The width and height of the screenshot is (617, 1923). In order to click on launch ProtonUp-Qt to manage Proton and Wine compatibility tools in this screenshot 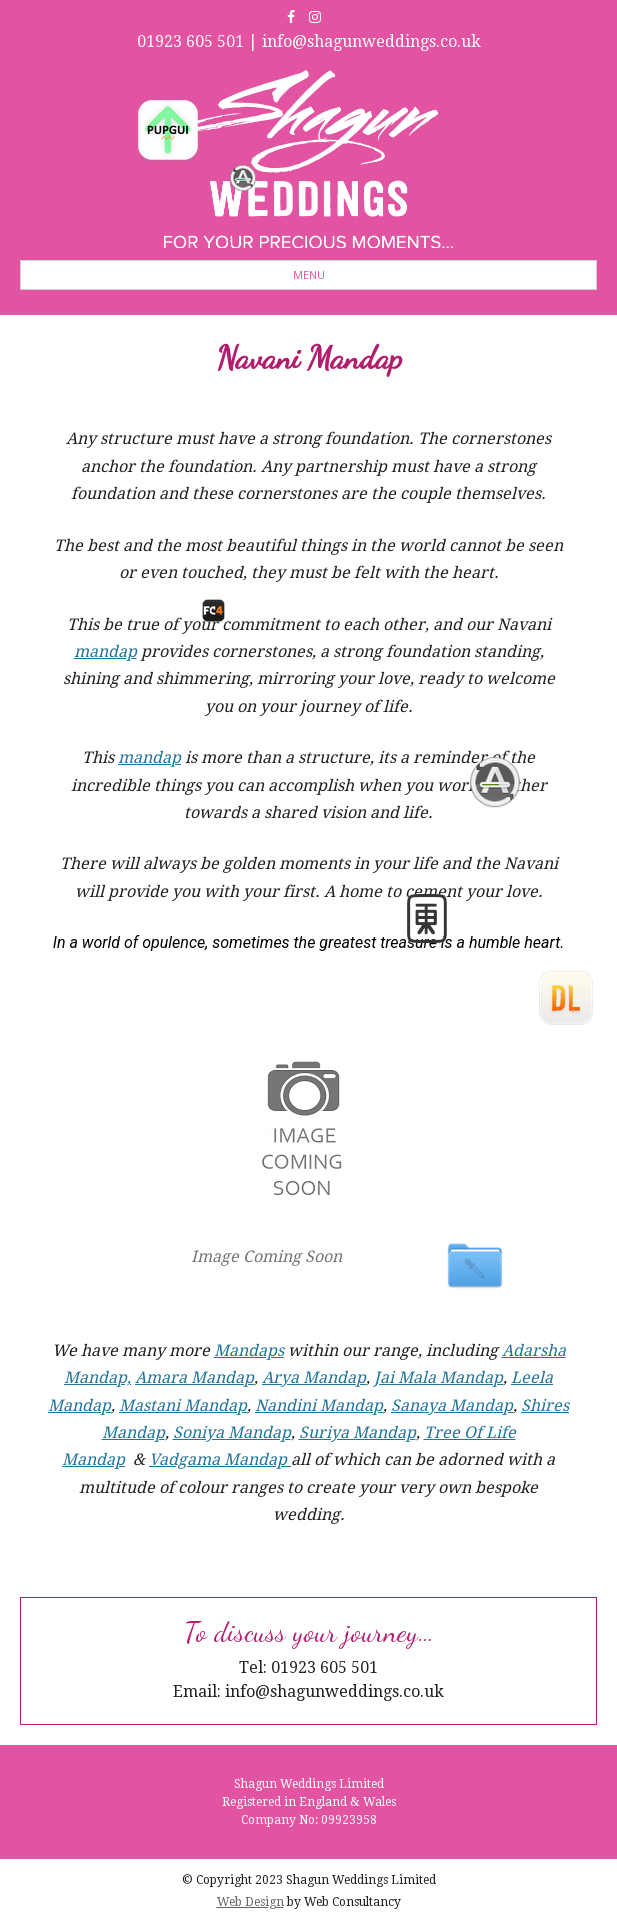, I will do `click(168, 130)`.